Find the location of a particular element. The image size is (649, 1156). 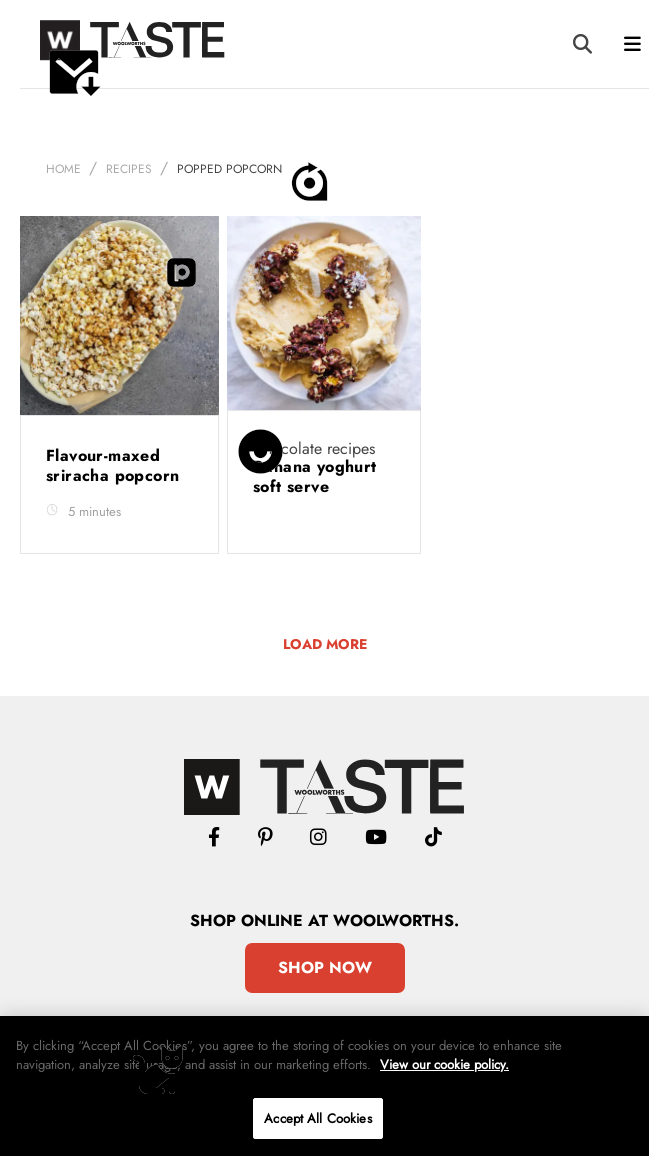

open pixiv app is located at coordinates (181, 272).